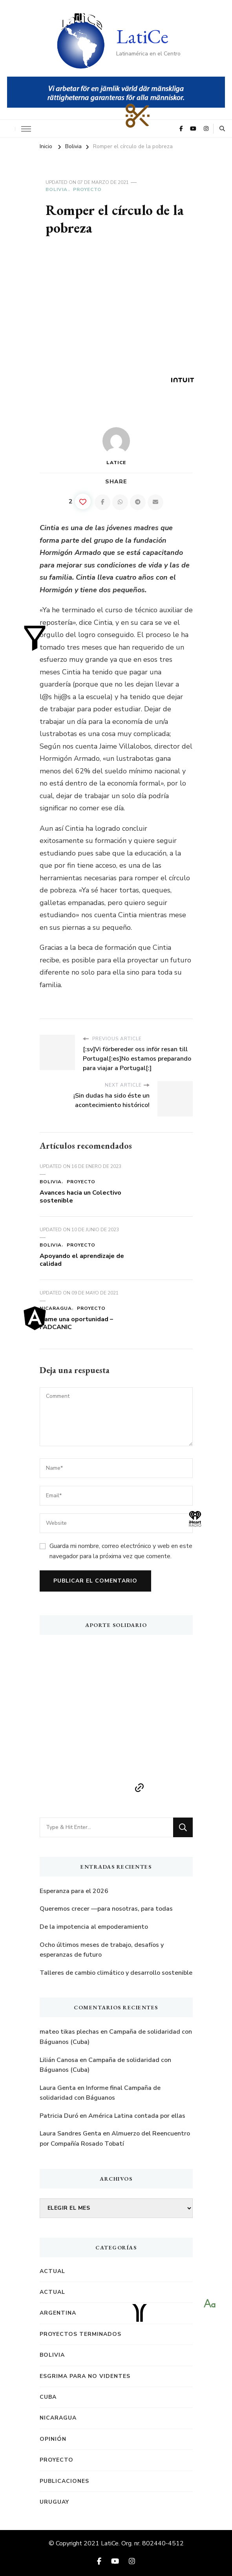  What do you see at coordinates (183, 380) in the screenshot?
I see `intuit company logo` at bounding box center [183, 380].